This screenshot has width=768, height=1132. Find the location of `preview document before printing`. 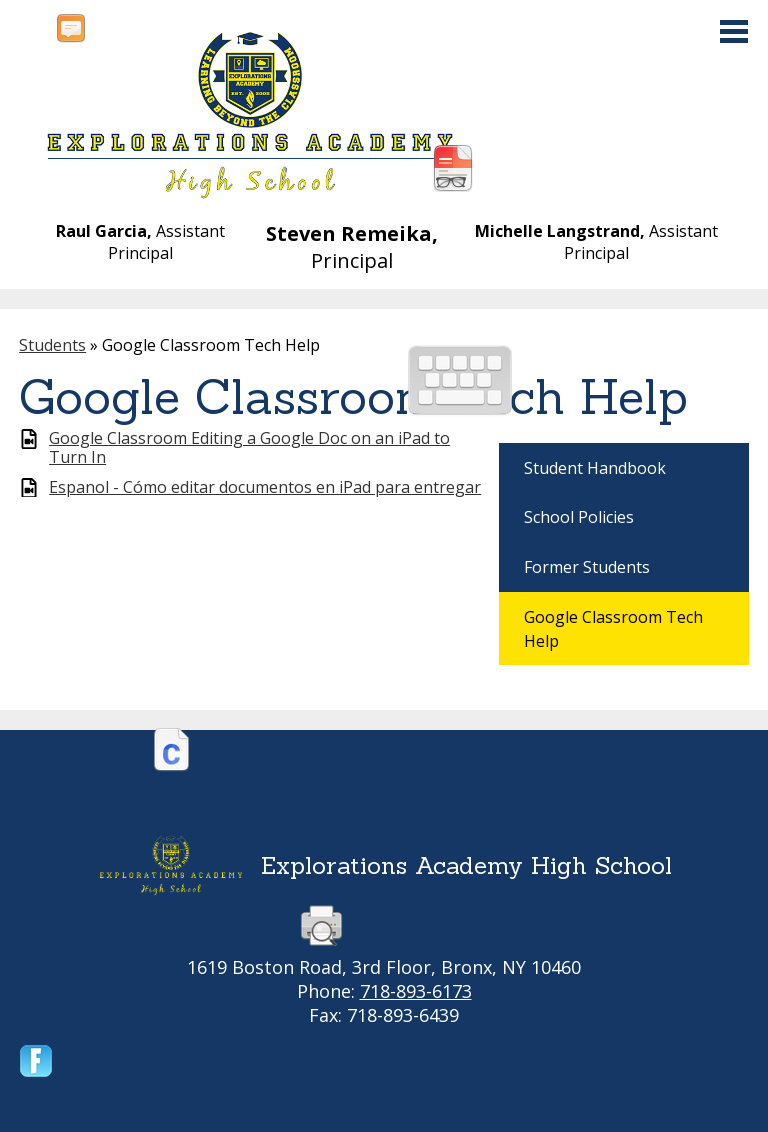

preview document before printing is located at coordinates (321, 925).